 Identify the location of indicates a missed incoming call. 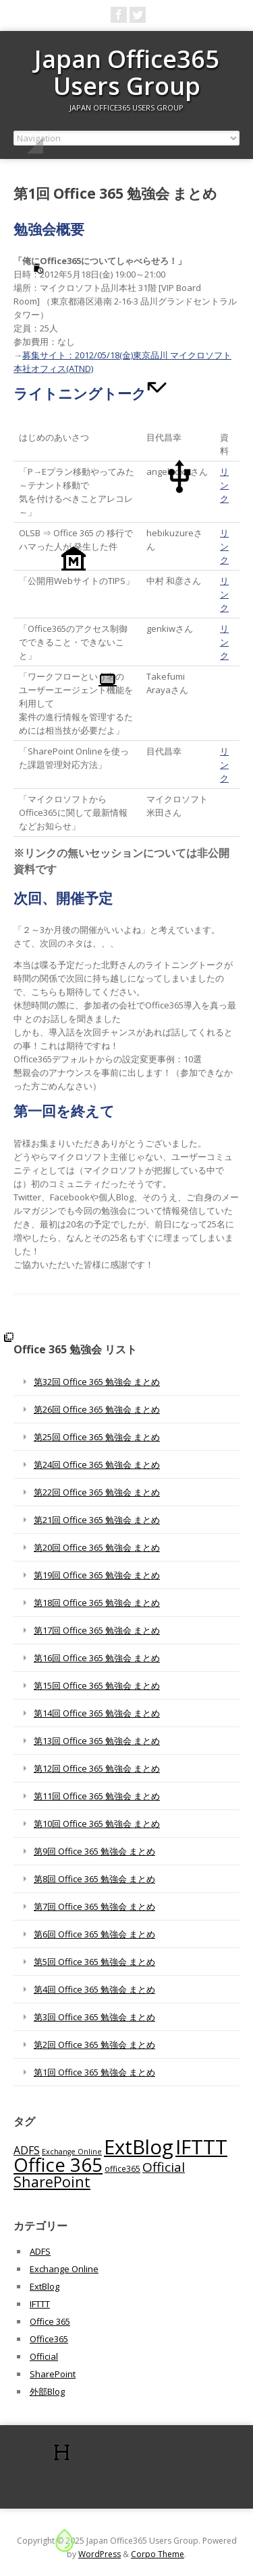
(157, 387).